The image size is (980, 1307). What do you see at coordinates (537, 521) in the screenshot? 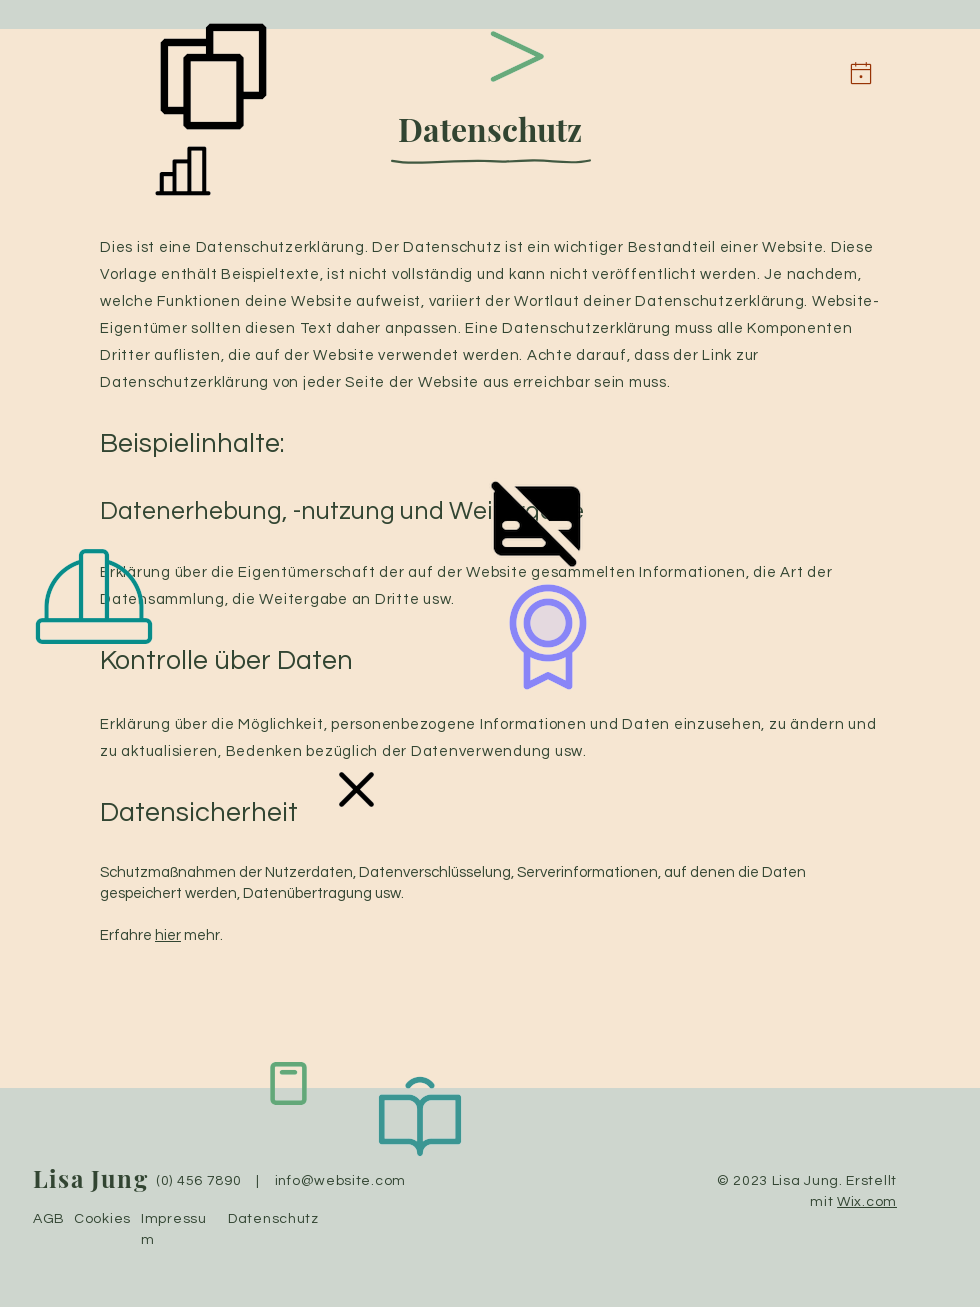
I see `turn off subtitles or closed captions` at bounding box center [537, 521].